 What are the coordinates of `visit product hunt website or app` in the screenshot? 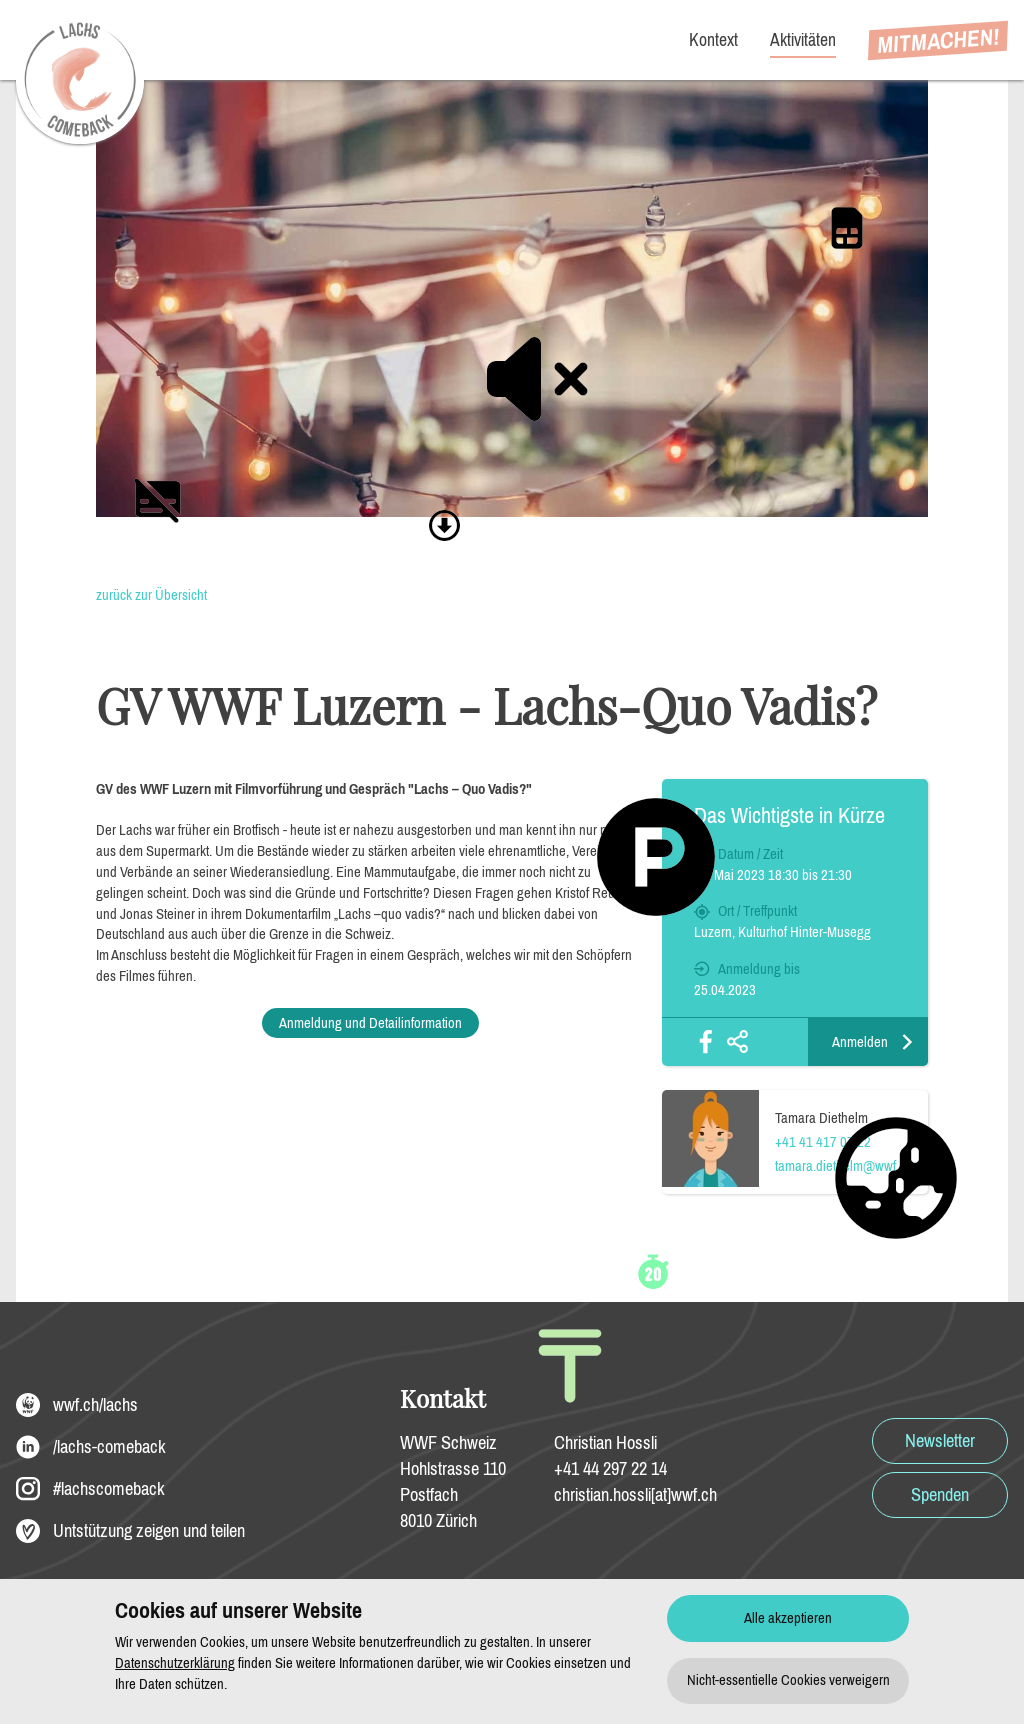 It's located at (656, 857).